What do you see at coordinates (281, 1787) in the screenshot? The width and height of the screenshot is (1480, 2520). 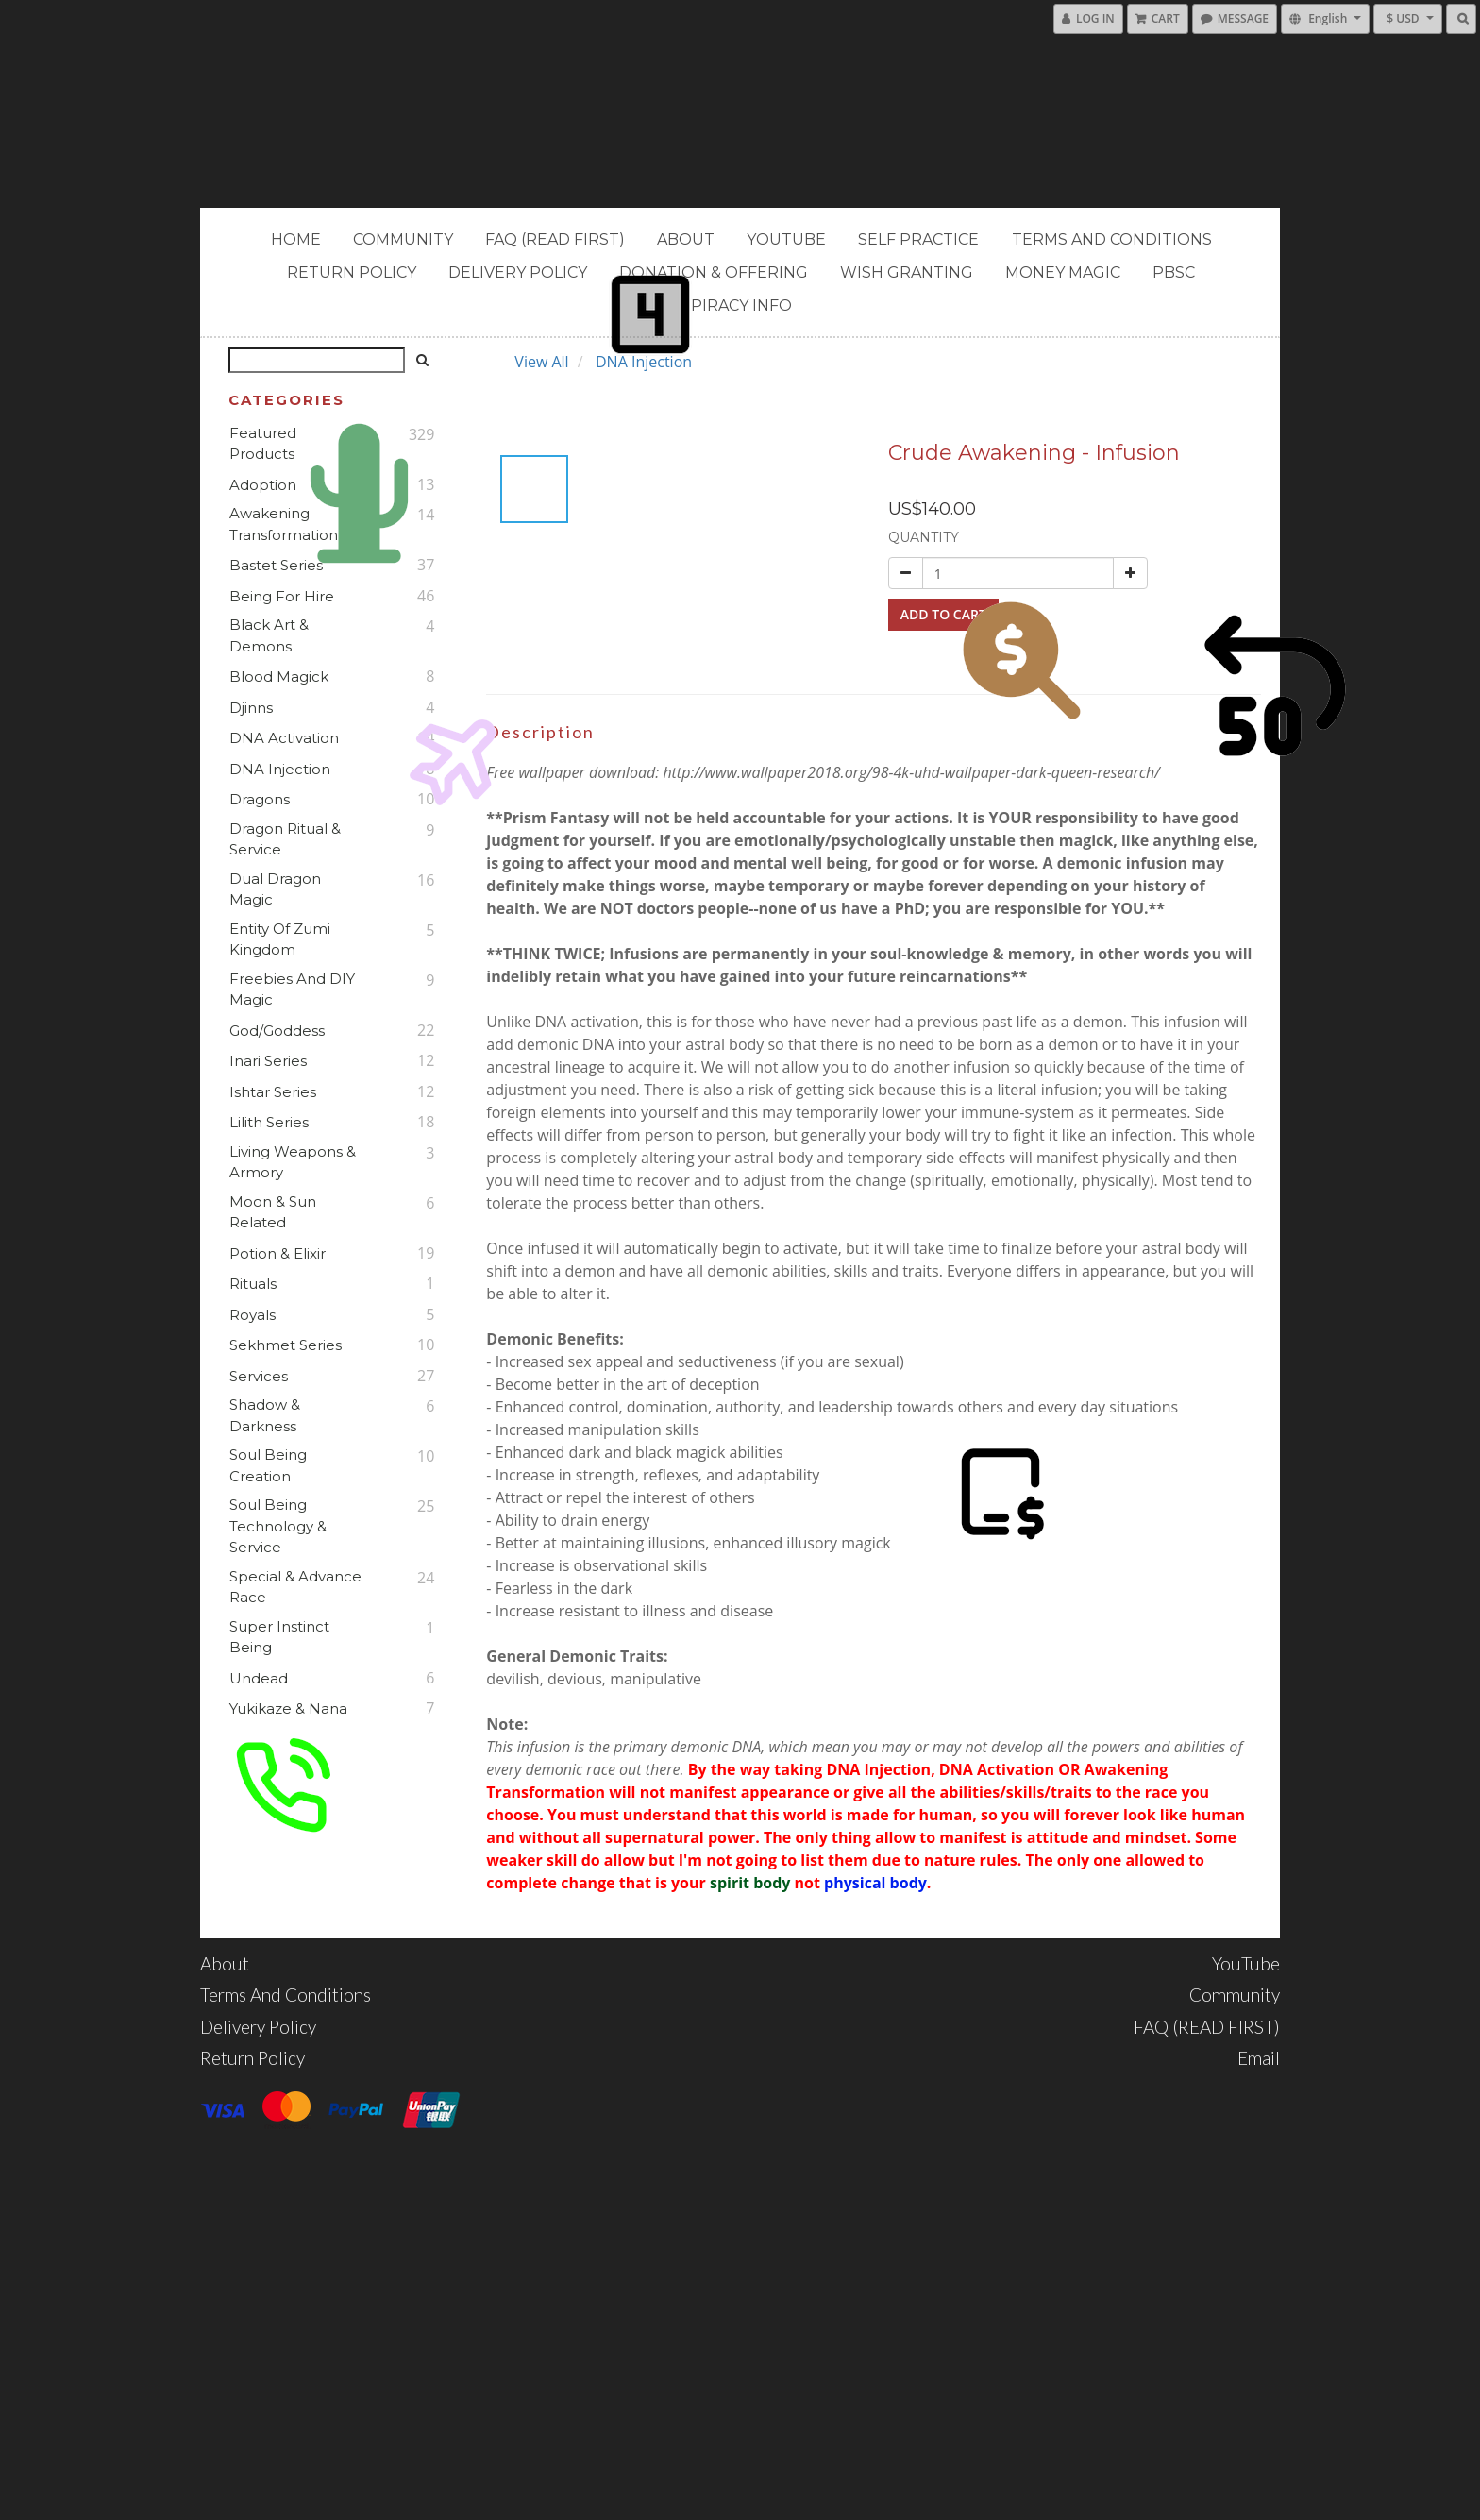 I see `make a phone call` at bounding box center [281, 1787].